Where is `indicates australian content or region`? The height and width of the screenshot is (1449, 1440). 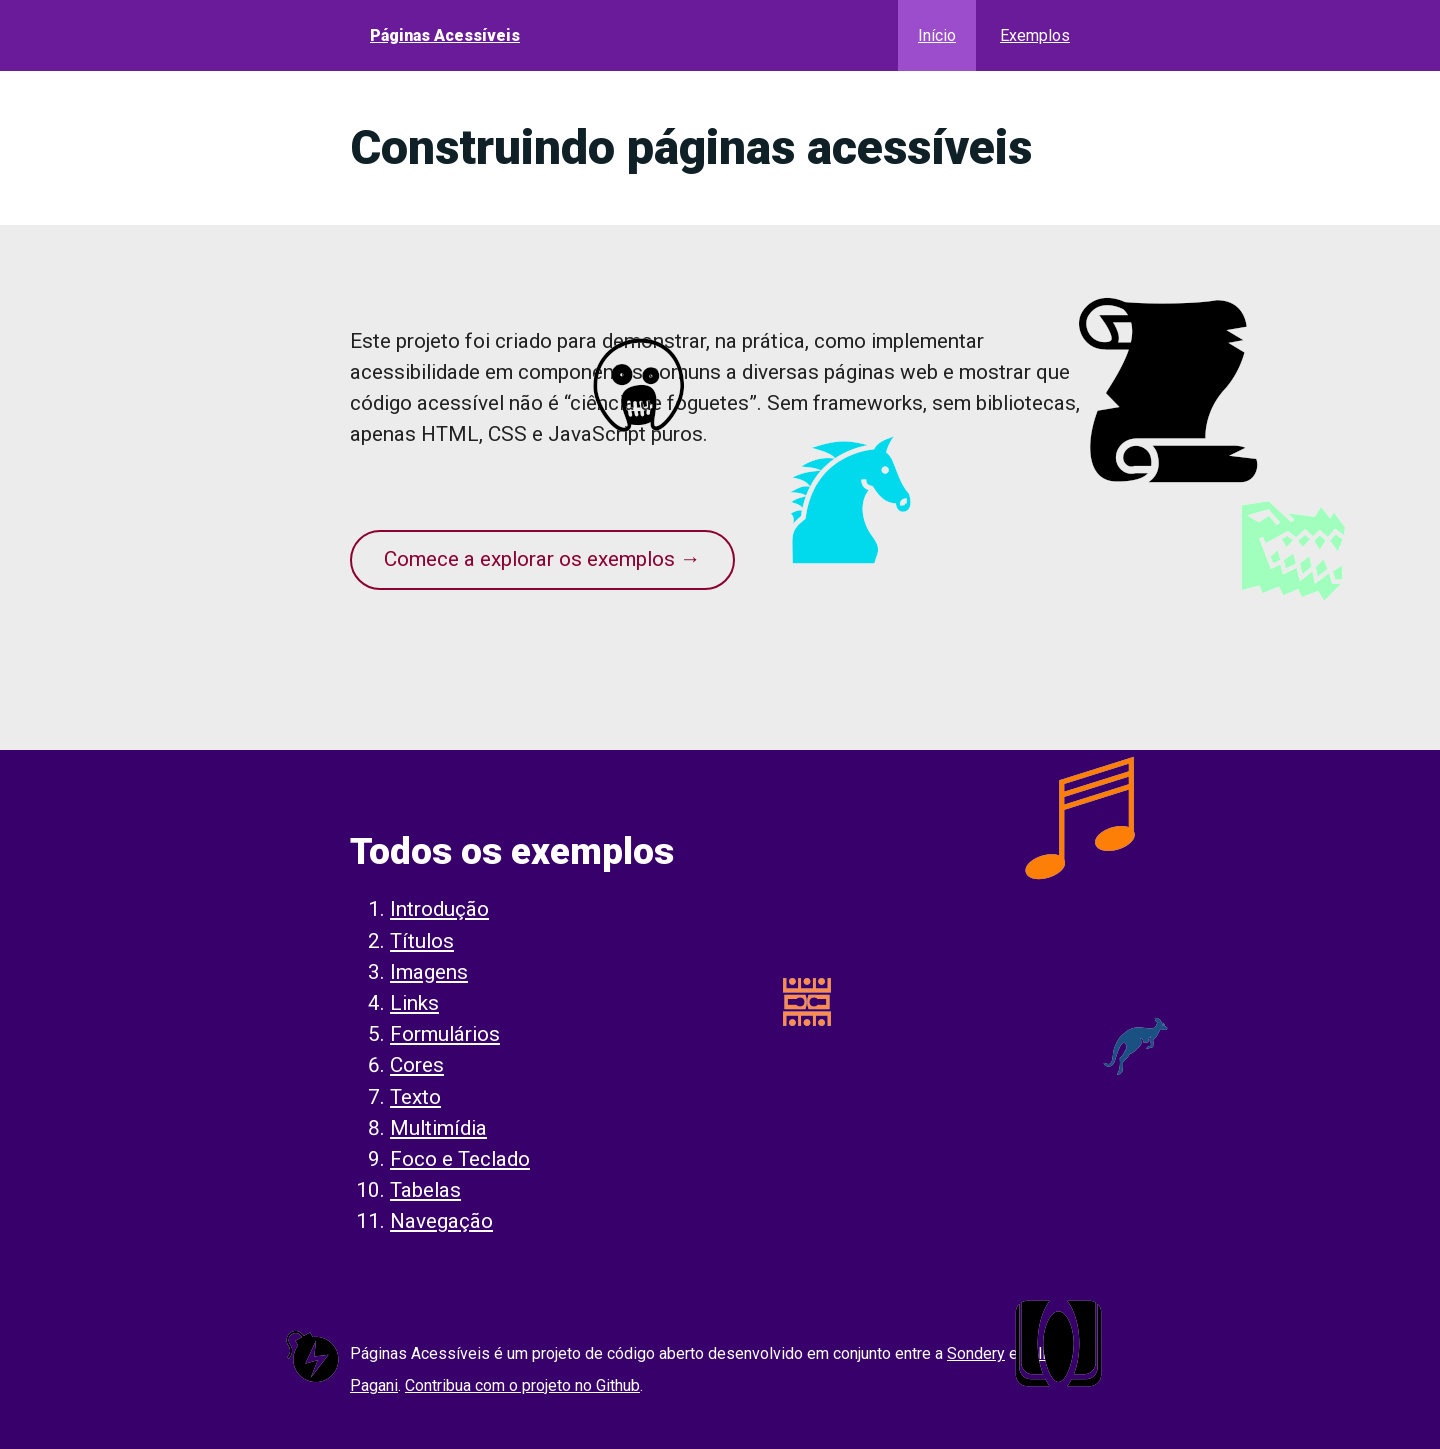 indicates australian content or region is located at coordinates (1135, 1046).